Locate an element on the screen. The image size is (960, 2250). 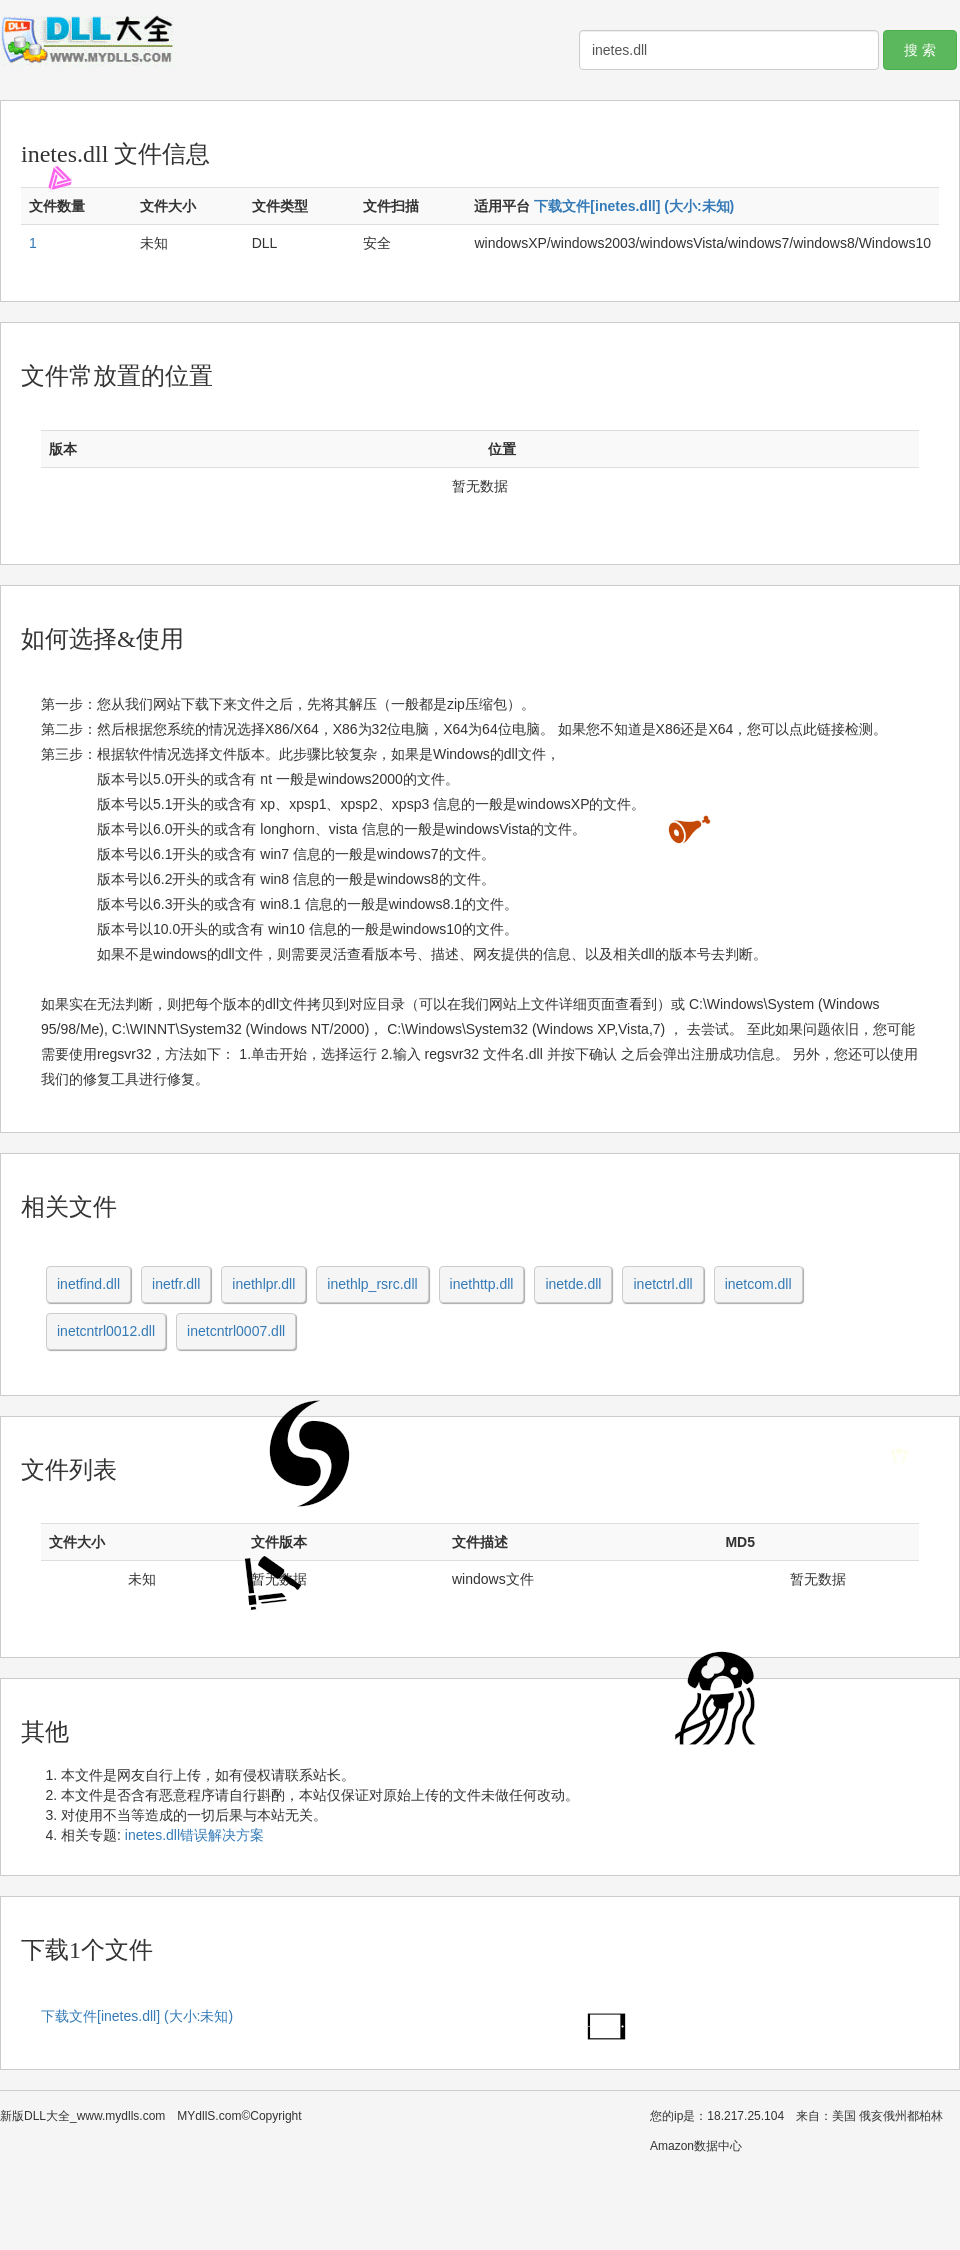
indicates an impossible object or paradox concept is located at coordinates (60, 178).